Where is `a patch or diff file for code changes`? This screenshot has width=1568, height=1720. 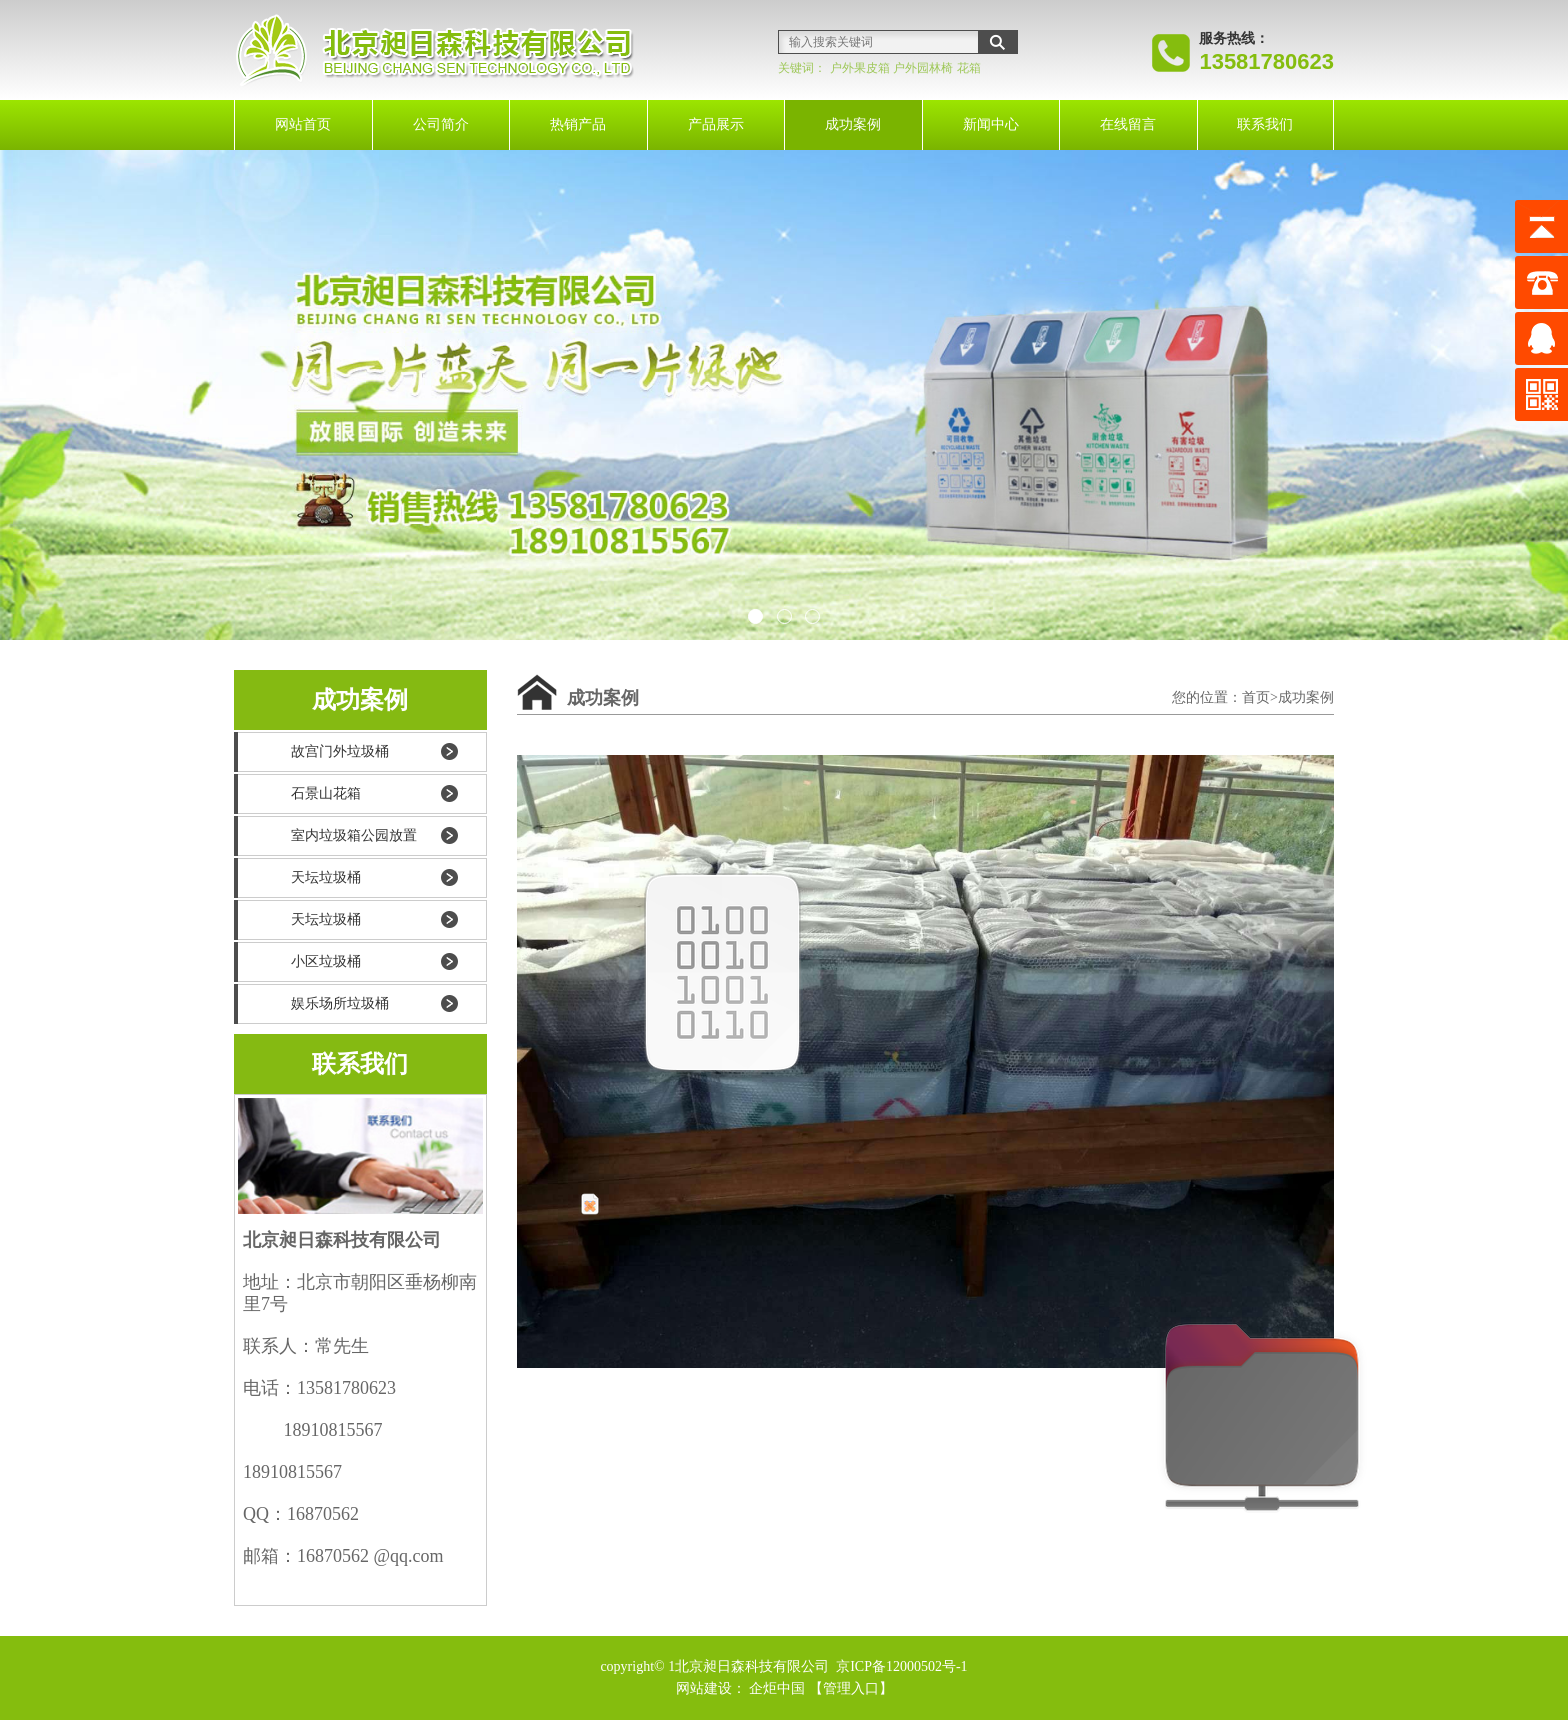
a patch or diff file for code changes is located at coordinates (590, 1204).